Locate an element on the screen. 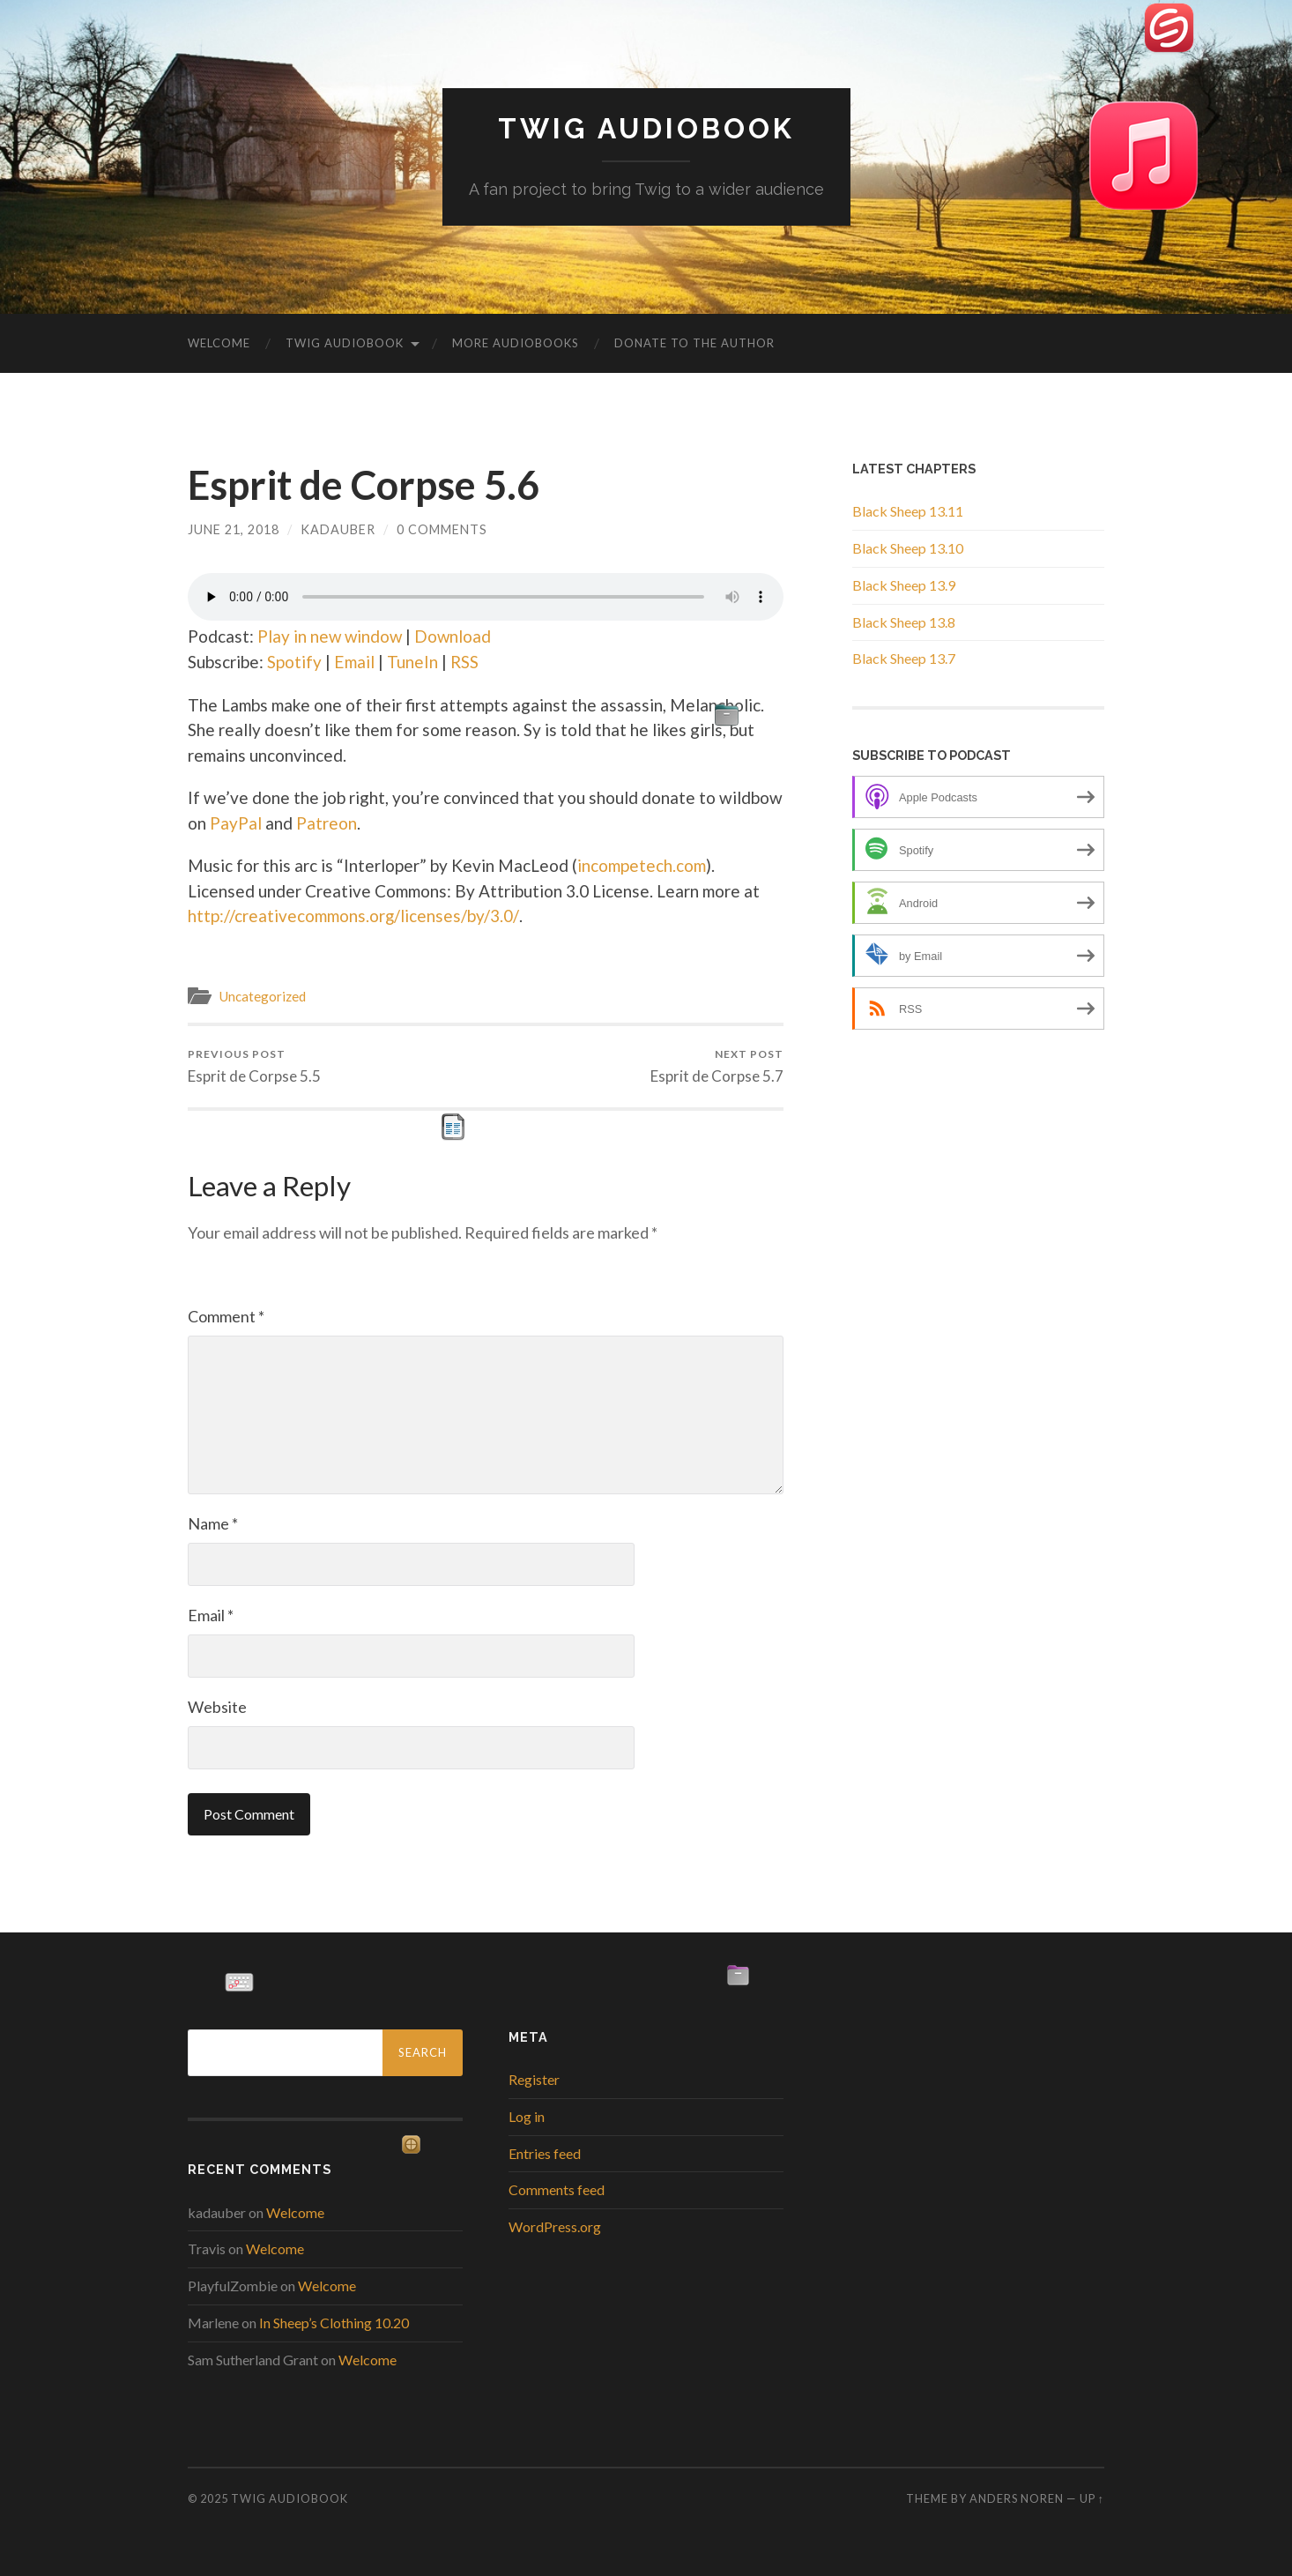  open Apple Music app is located at coordinates (1143, 155).